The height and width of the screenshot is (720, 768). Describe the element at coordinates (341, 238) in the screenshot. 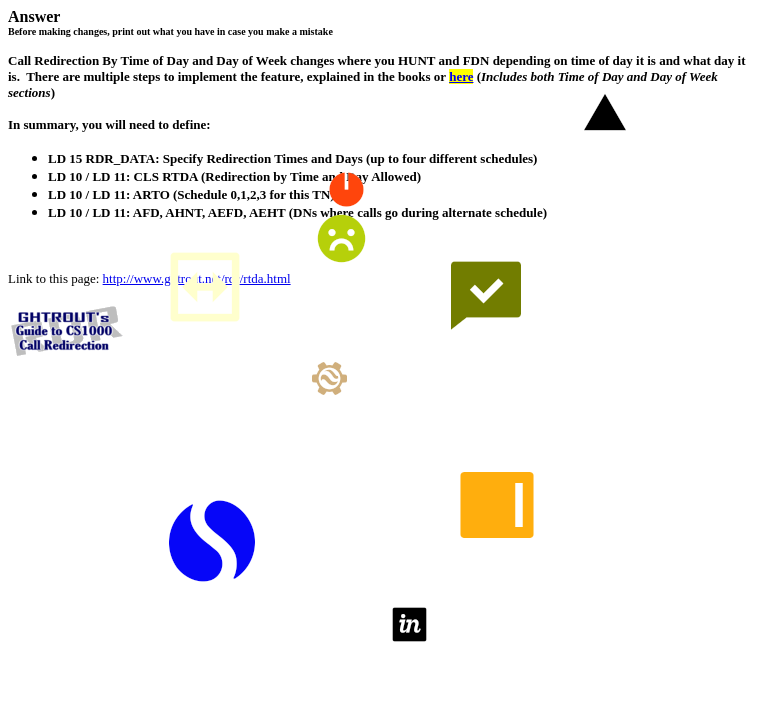

I see `rate experience as negative or unsatisfied` at that location.